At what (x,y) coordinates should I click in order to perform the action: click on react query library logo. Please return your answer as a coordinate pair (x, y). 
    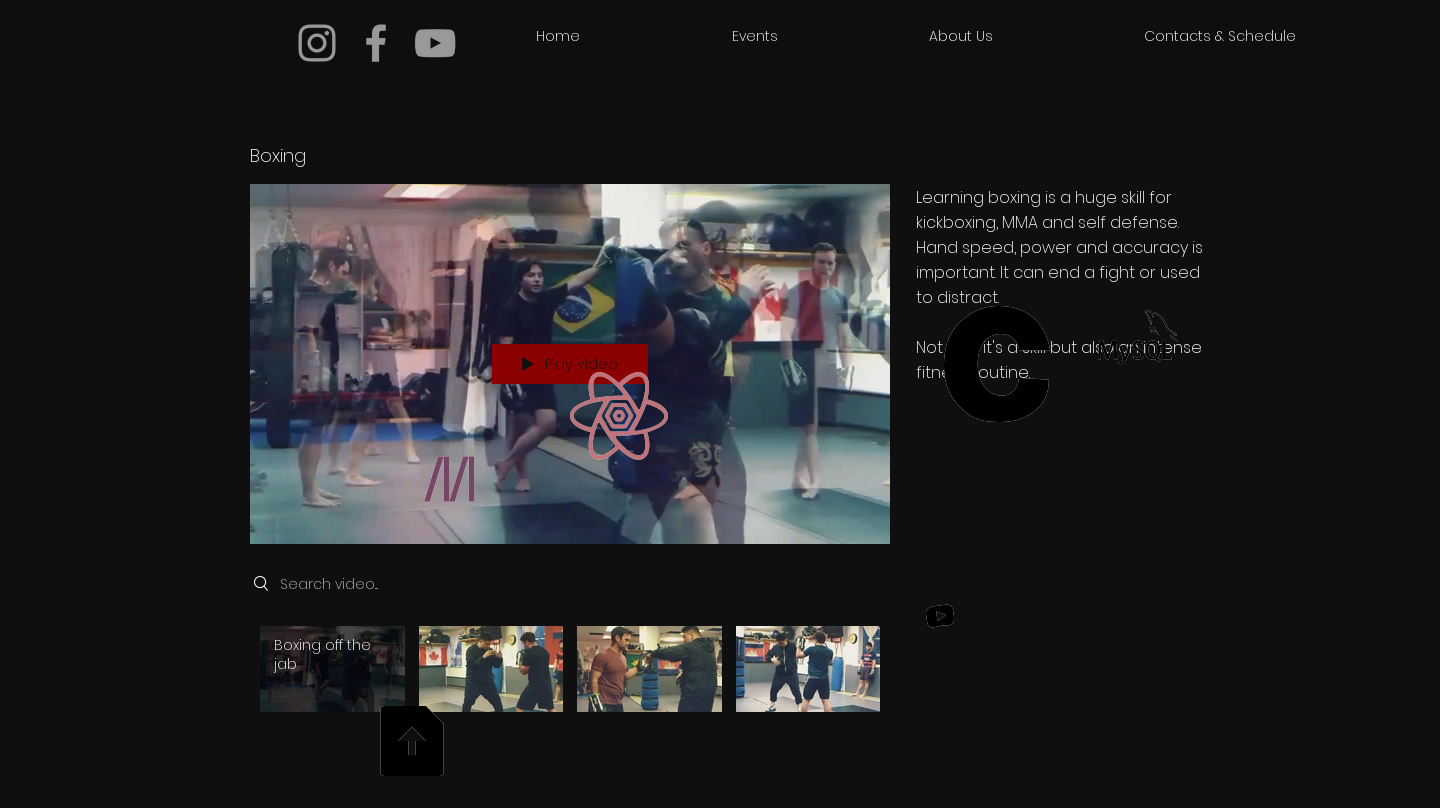
    Looking at the image, I should click on (619, 416).